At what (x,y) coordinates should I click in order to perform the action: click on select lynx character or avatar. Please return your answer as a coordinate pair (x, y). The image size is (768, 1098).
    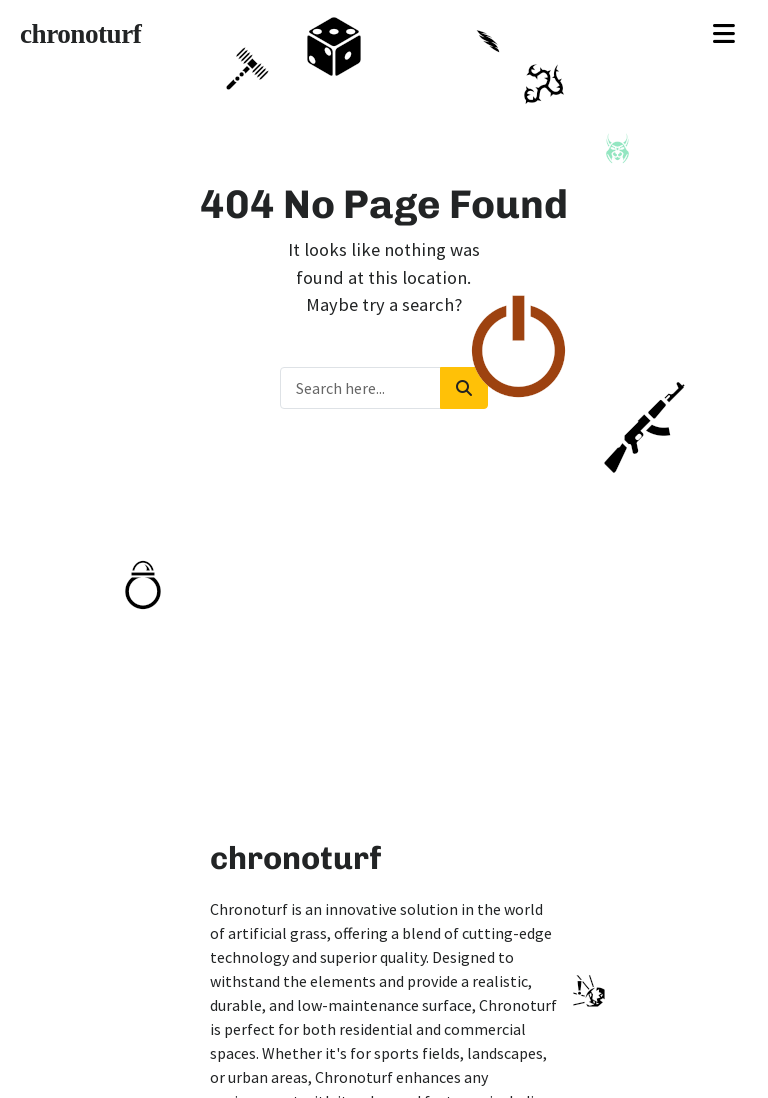
    Looking at the image, I should click on (617, 148).